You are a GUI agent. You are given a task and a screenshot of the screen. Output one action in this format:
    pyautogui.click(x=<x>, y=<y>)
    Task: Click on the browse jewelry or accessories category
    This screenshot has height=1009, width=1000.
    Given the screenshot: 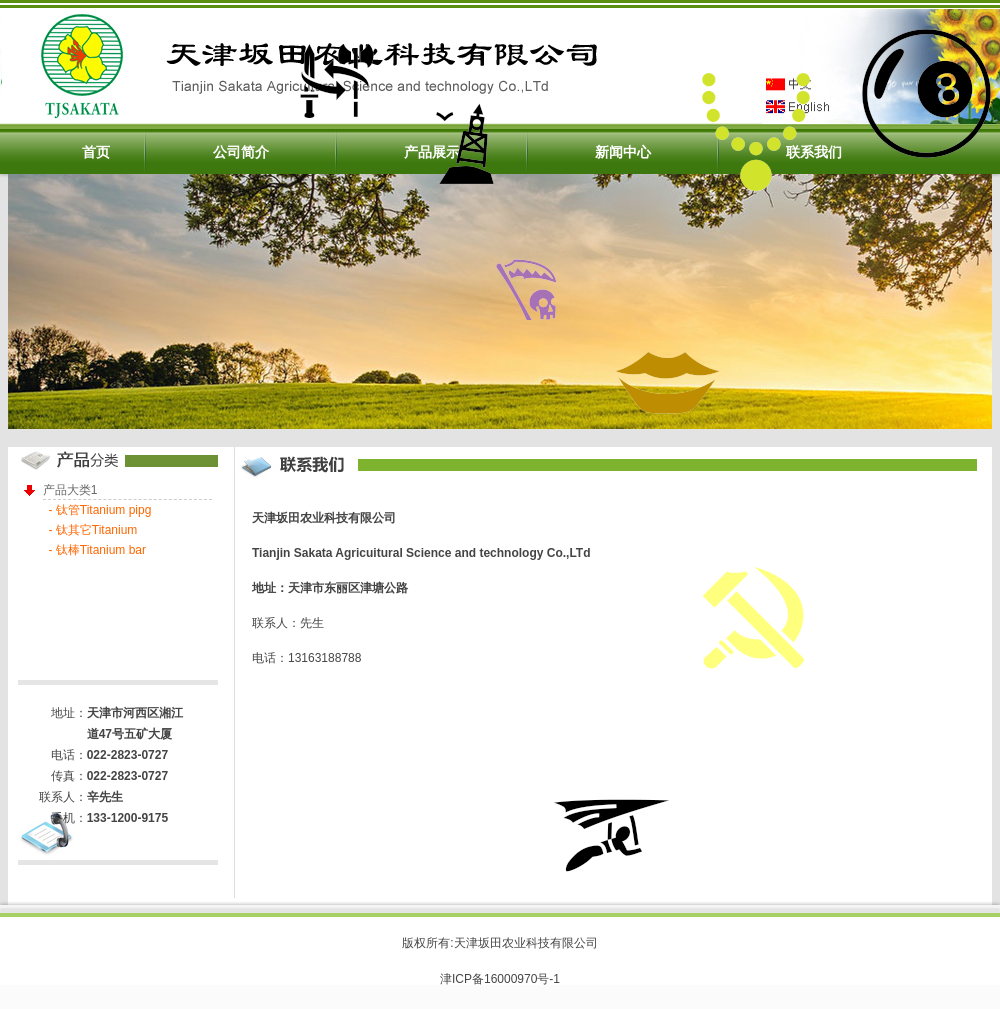 What is the action you would take?
    pyautogui.click(x=756, y=132)
    